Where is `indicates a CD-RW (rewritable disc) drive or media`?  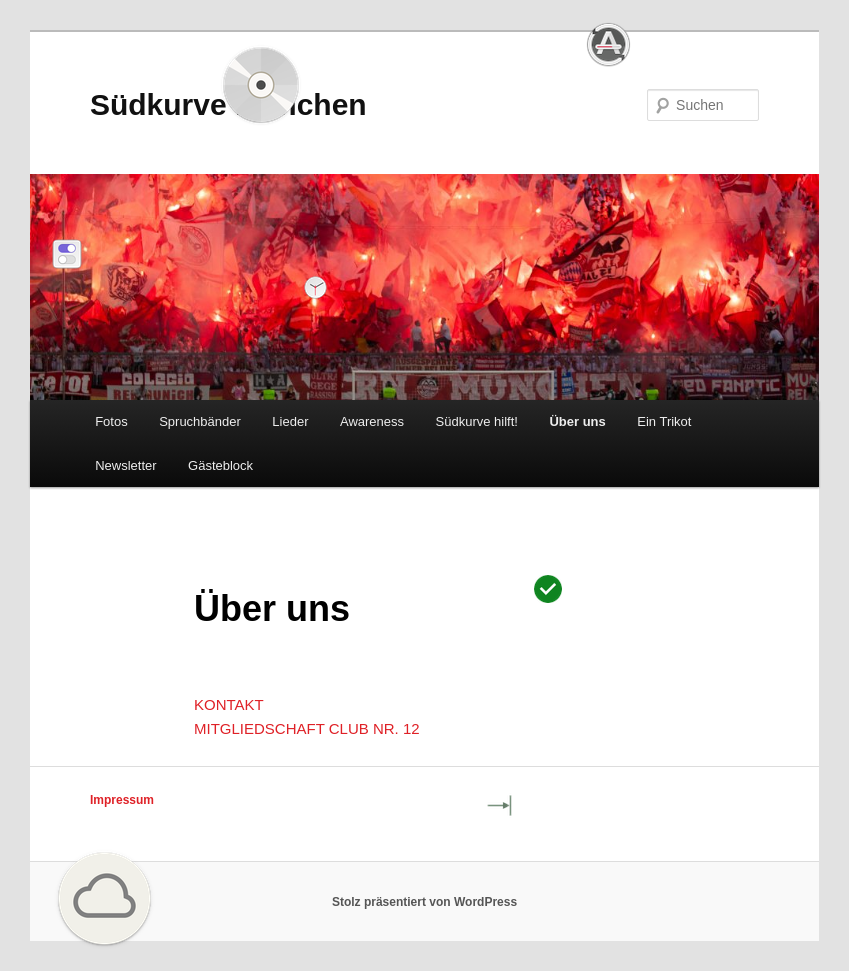 indicates a CD-RW (rewritable disc) drive or media is located at coordinates (261, 85).